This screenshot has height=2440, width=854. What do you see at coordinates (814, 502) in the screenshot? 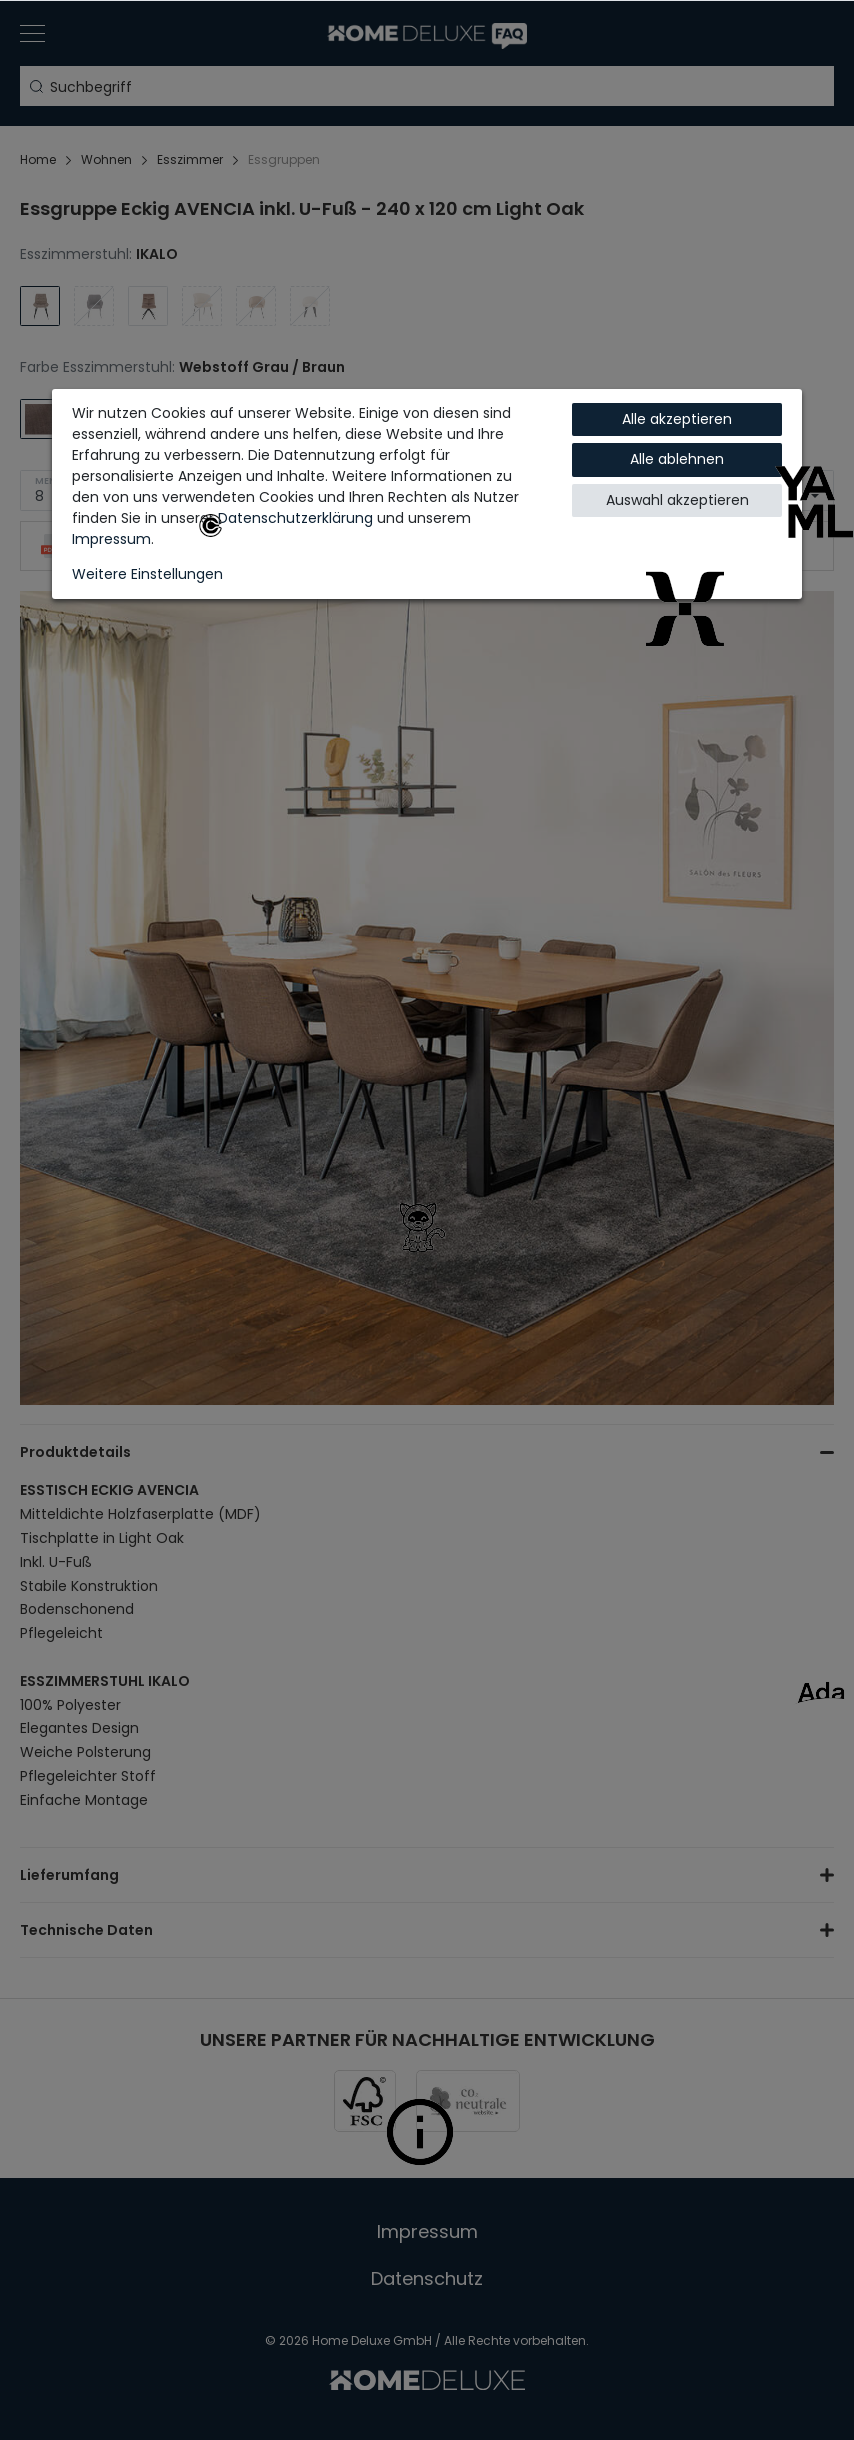
I see `indicates a YAML configuration file` at bounding box center [814, 502].